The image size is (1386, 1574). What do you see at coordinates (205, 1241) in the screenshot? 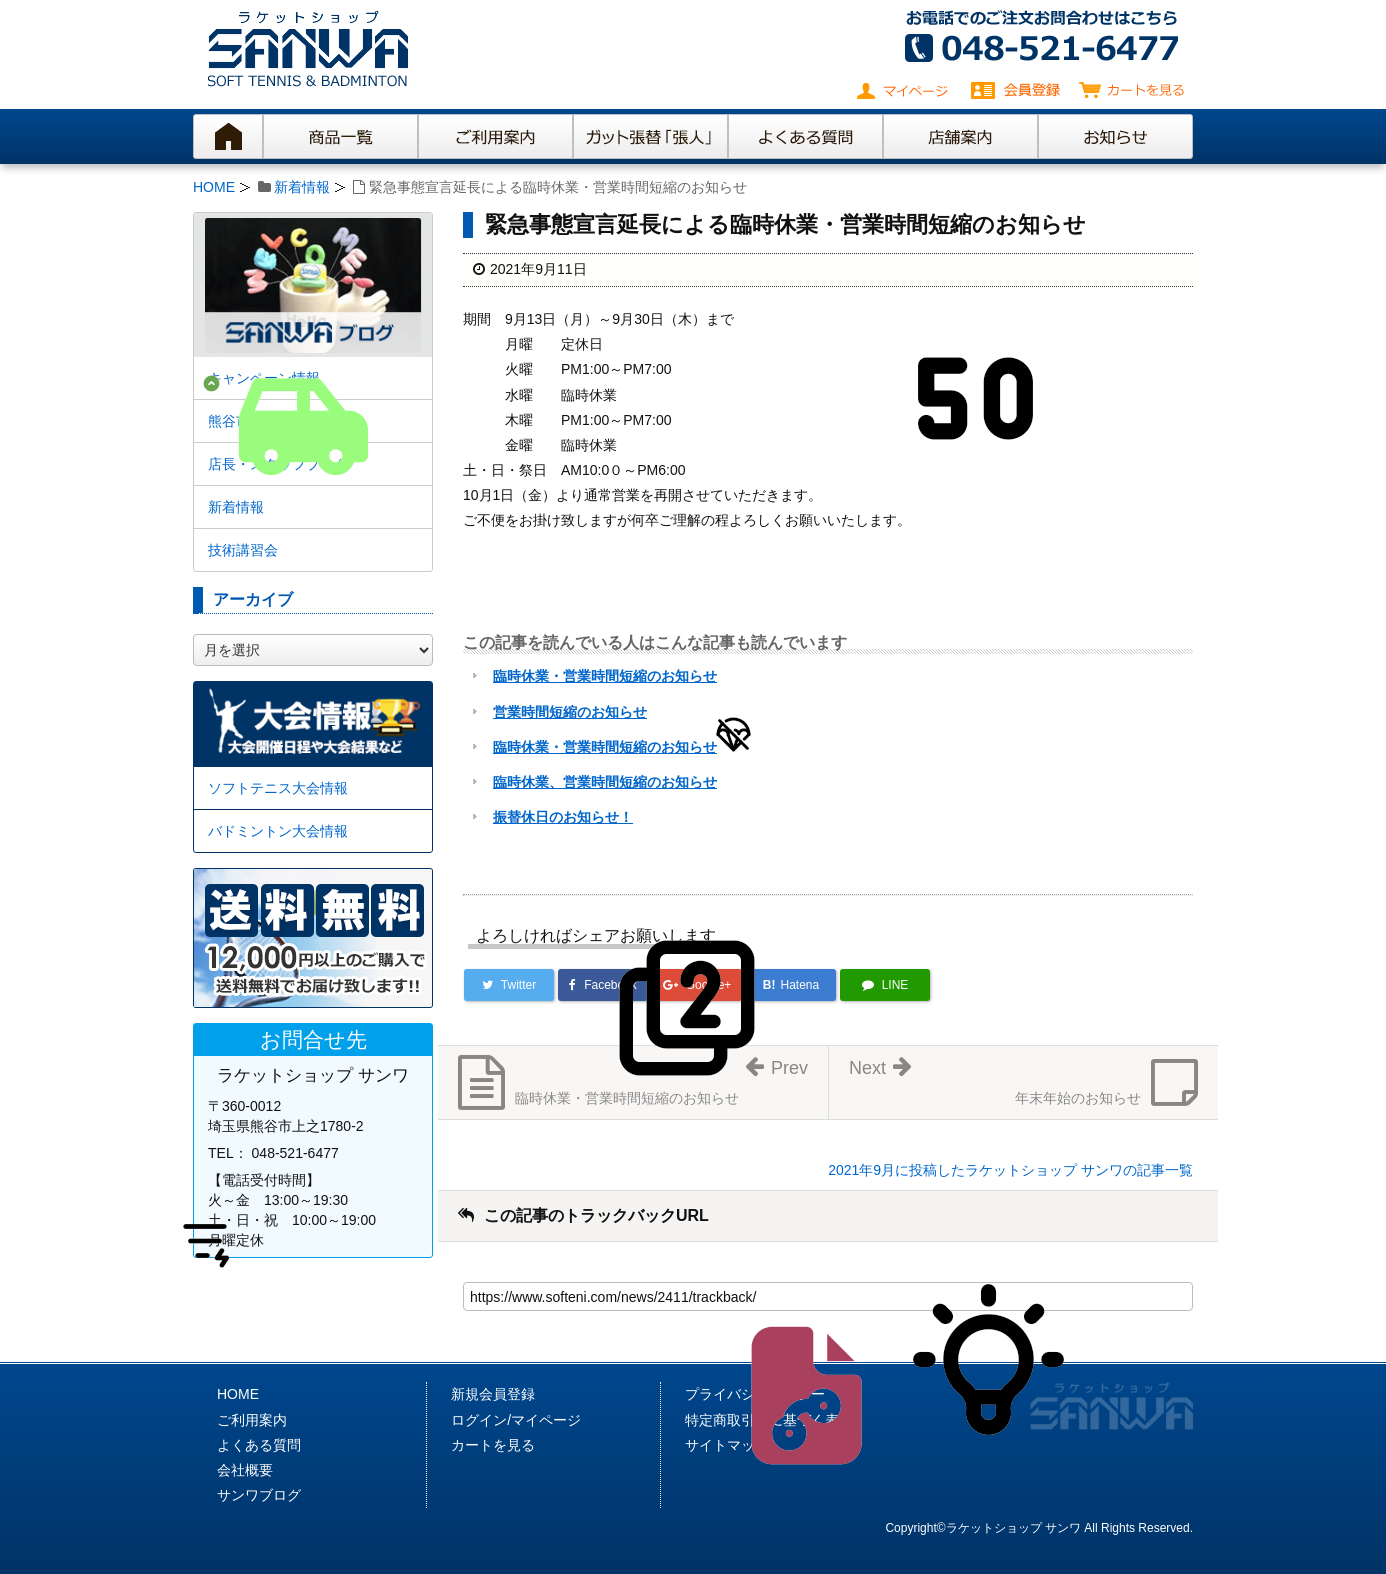
I see `apply quick filter settings` at bounding box center [205, 1241].